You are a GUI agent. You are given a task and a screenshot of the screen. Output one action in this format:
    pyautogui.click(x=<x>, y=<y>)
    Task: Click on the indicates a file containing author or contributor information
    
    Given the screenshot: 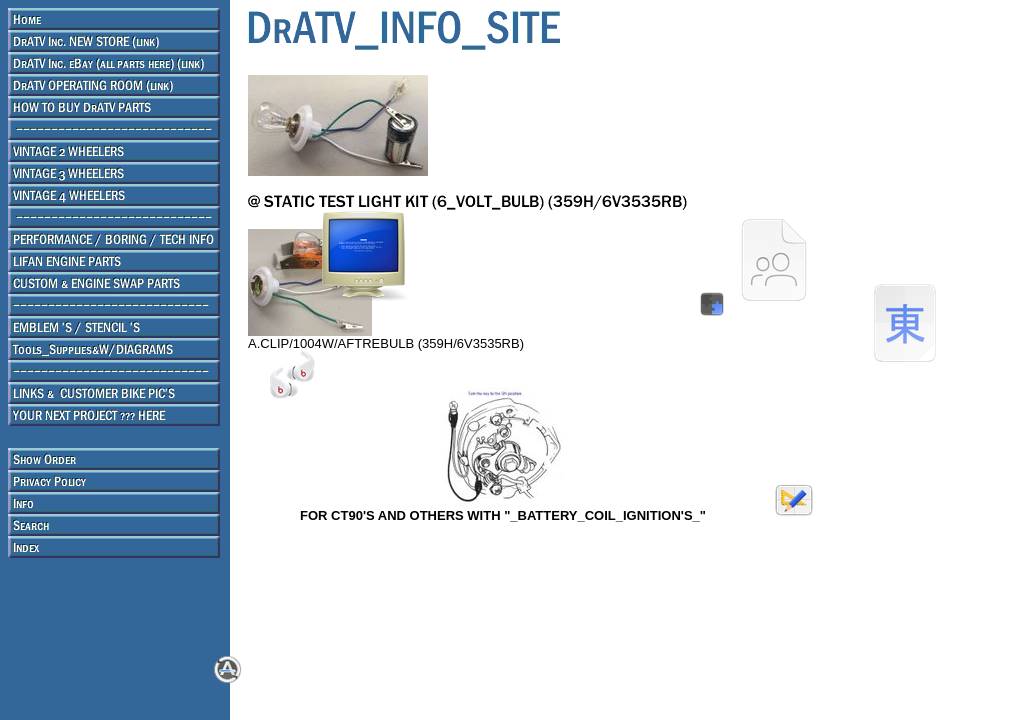 What is the action you would take?
    pyautogui.click(x=774, y=260)
    